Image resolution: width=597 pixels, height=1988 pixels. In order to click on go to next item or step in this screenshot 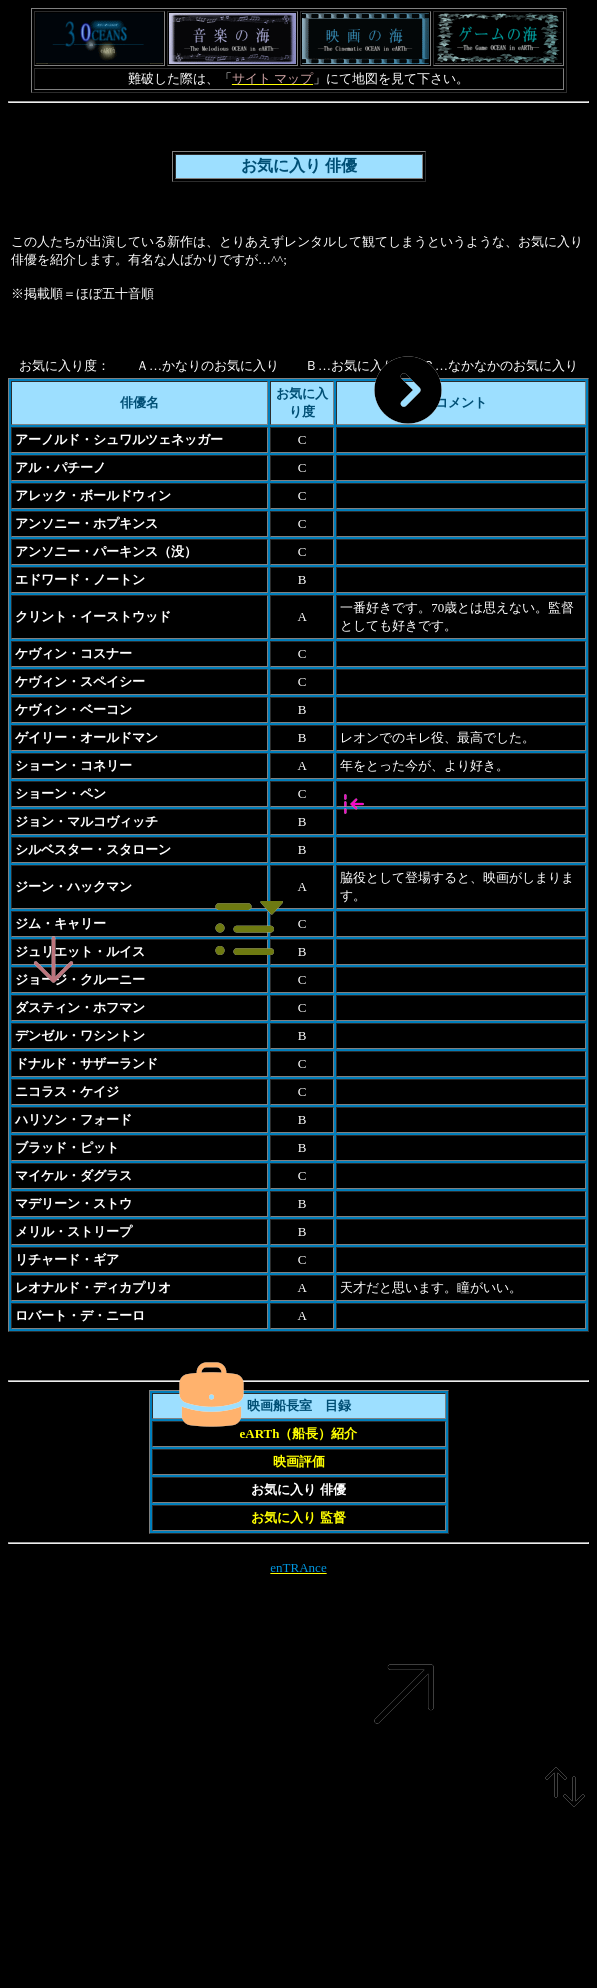, I will do `click(408, 390)`.